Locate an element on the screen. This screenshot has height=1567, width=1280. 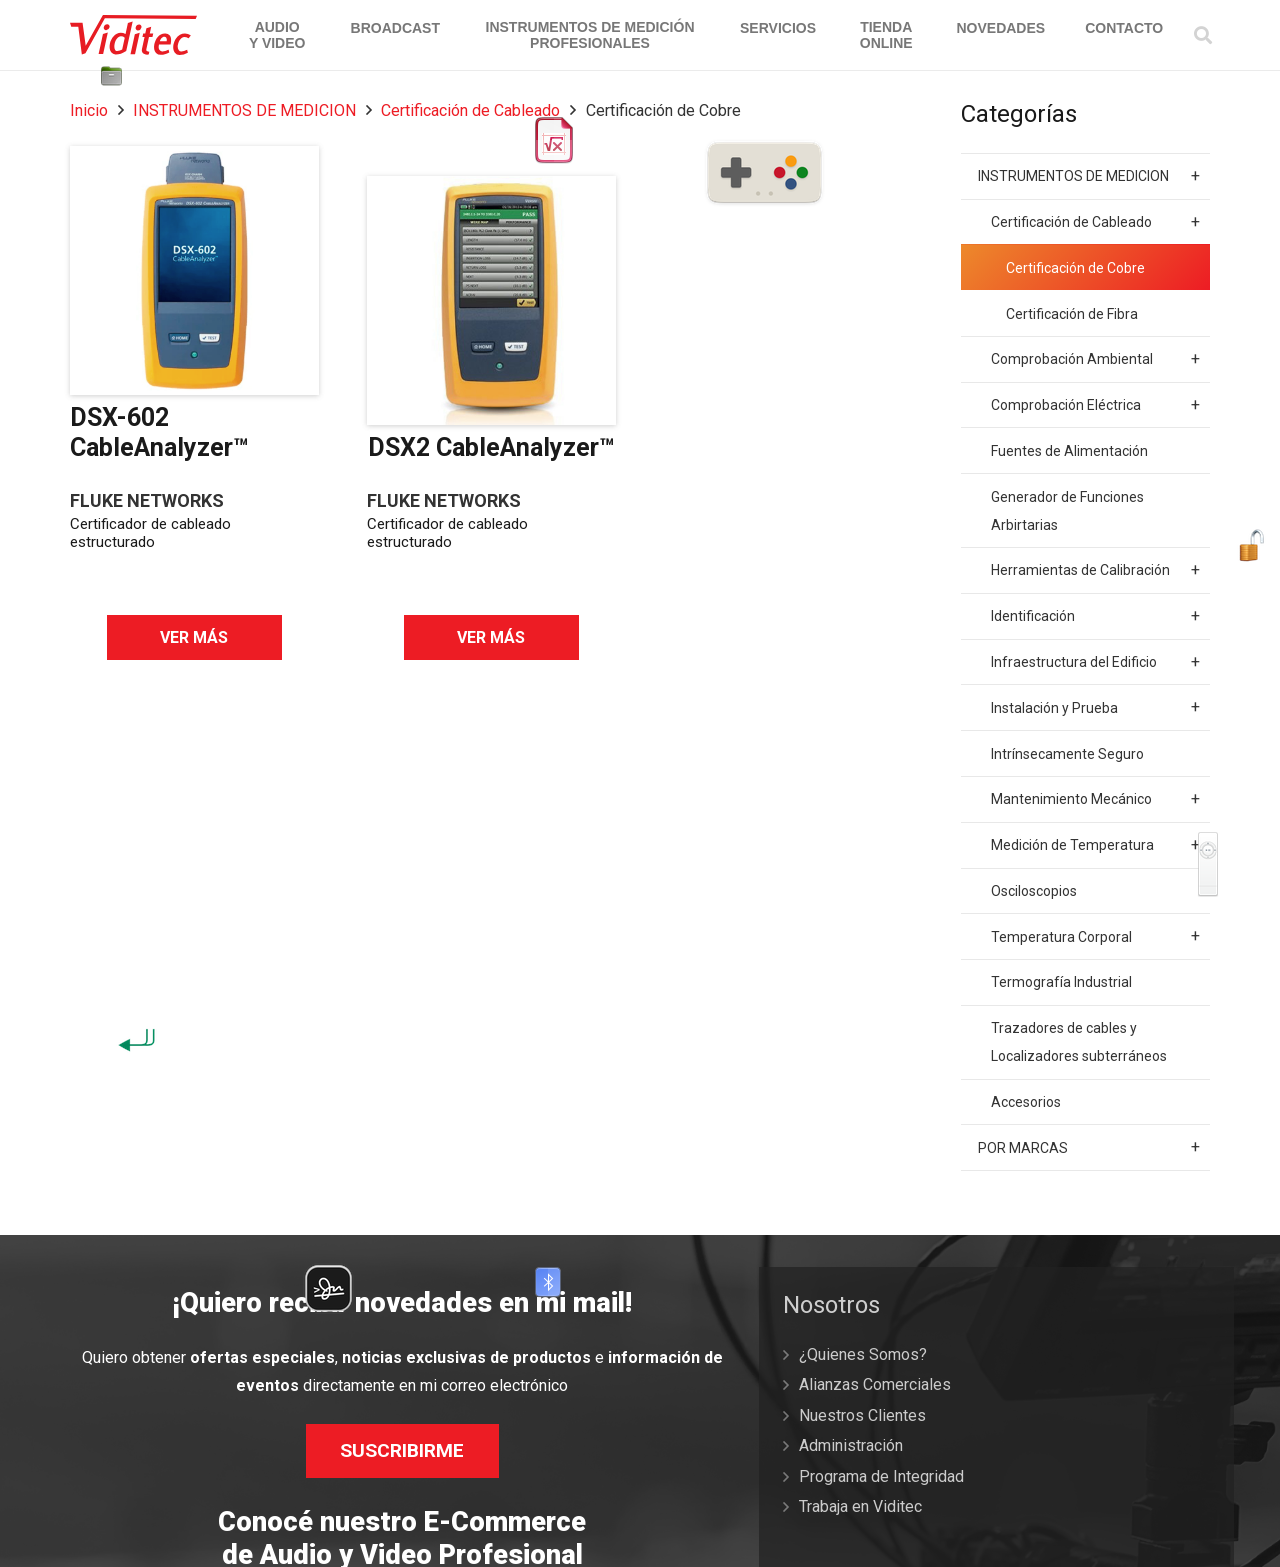
open the games category or folder is located at coordinates (764, 172).